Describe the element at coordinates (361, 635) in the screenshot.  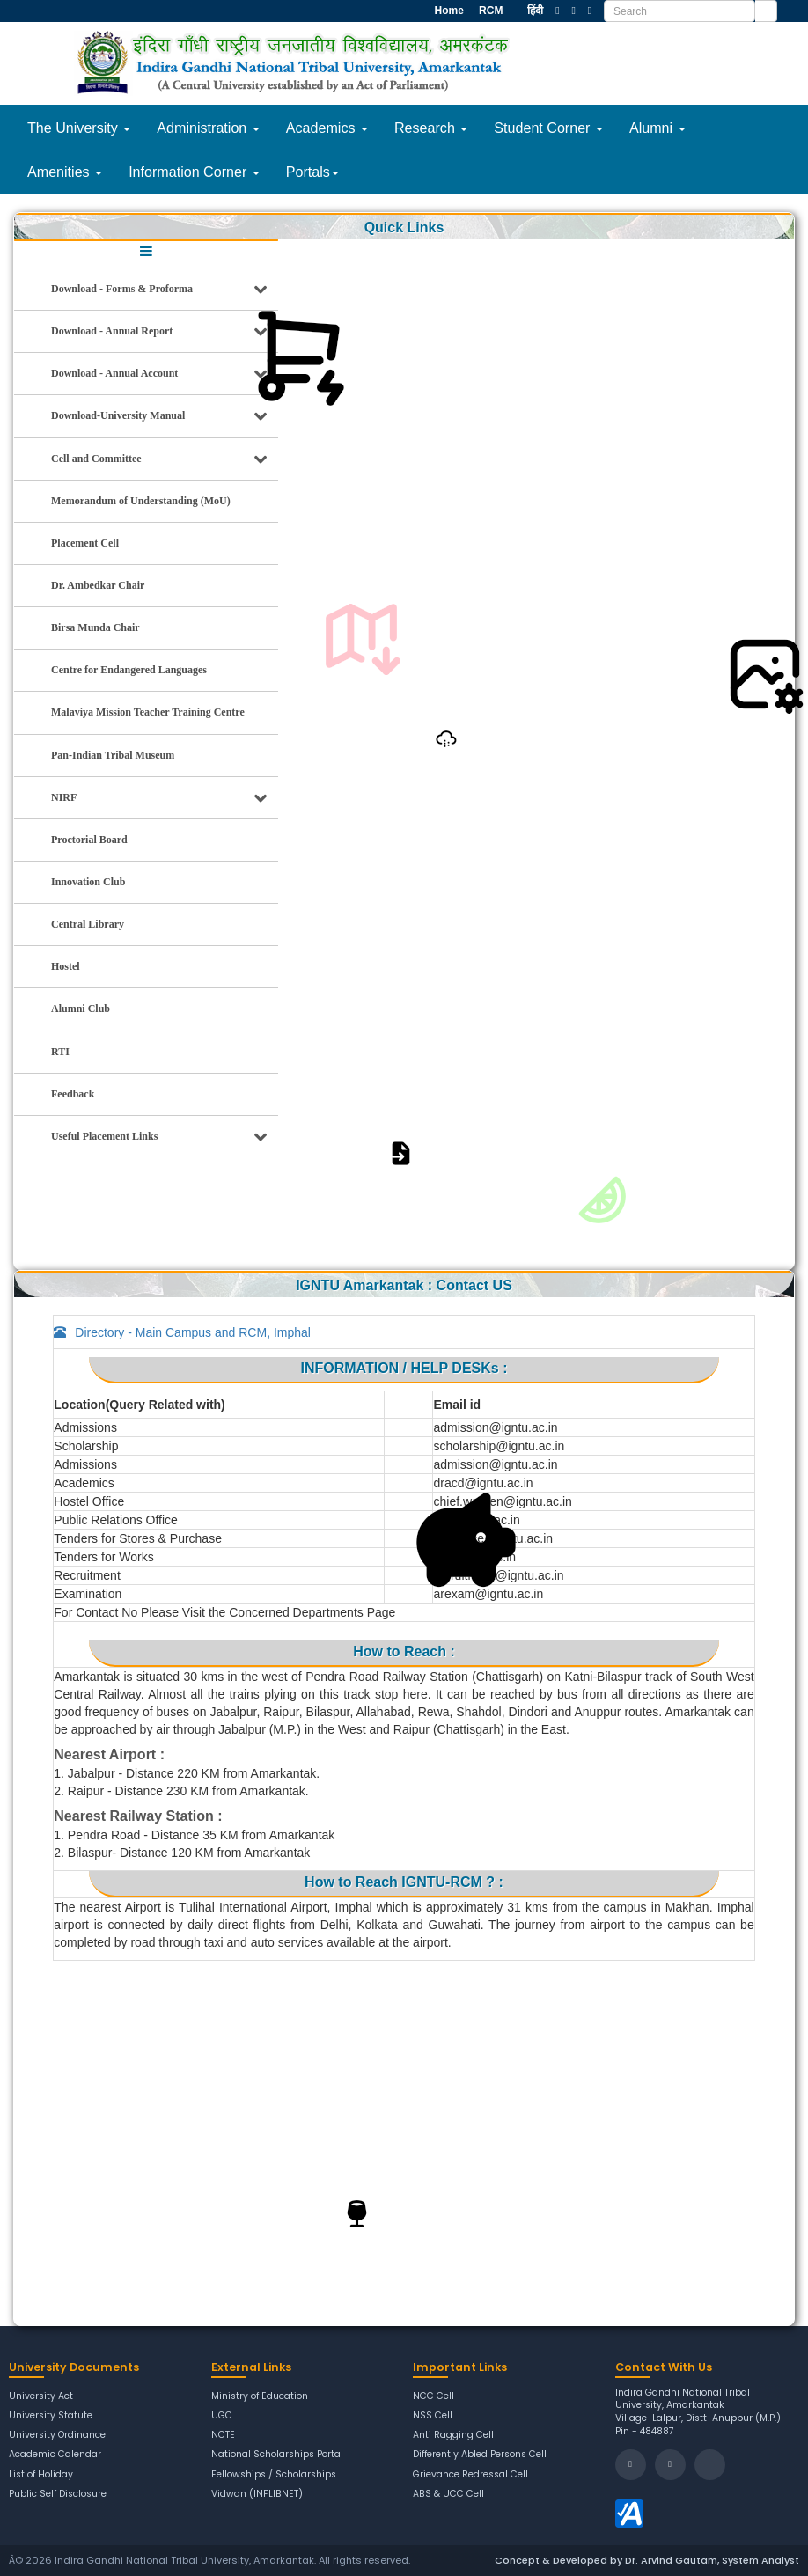
I see `download map for offline use` at that location.